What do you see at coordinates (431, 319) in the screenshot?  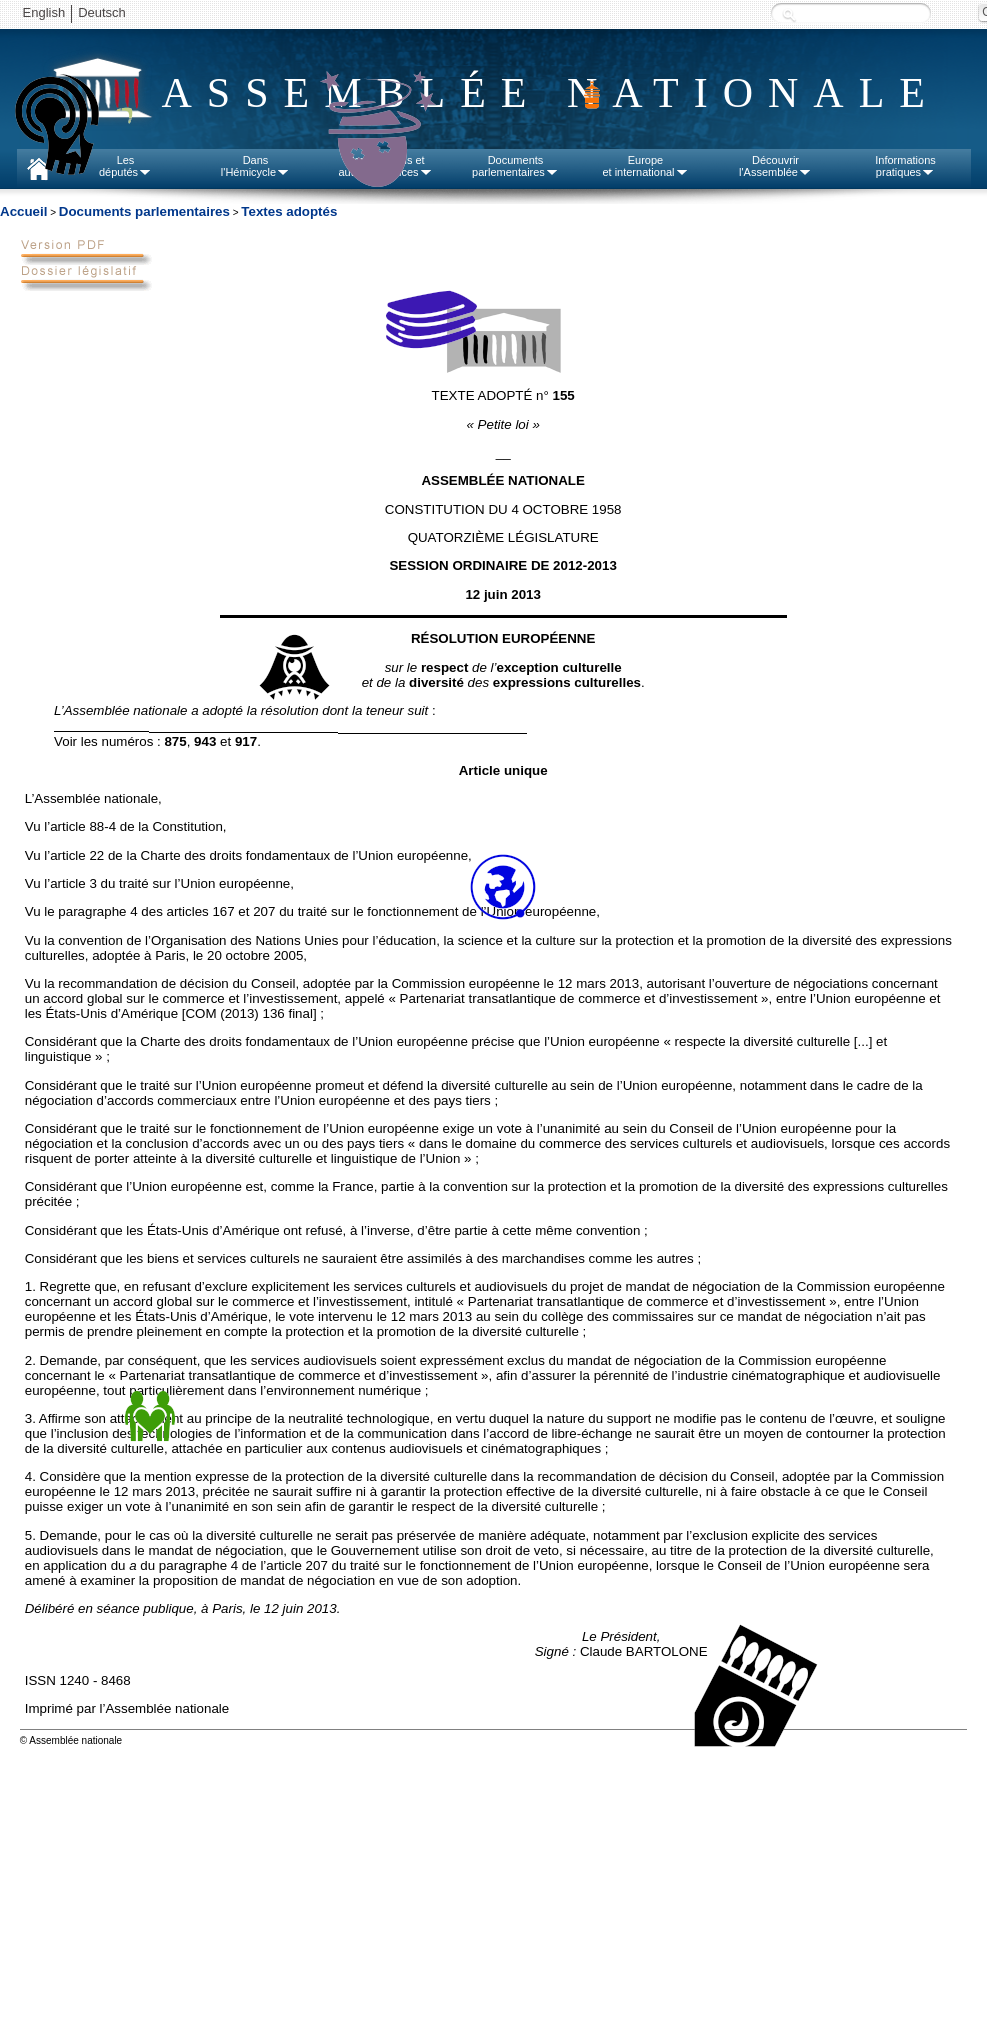 I see `select bedding or blanket item in inventory` at bounding box center [431, 319].